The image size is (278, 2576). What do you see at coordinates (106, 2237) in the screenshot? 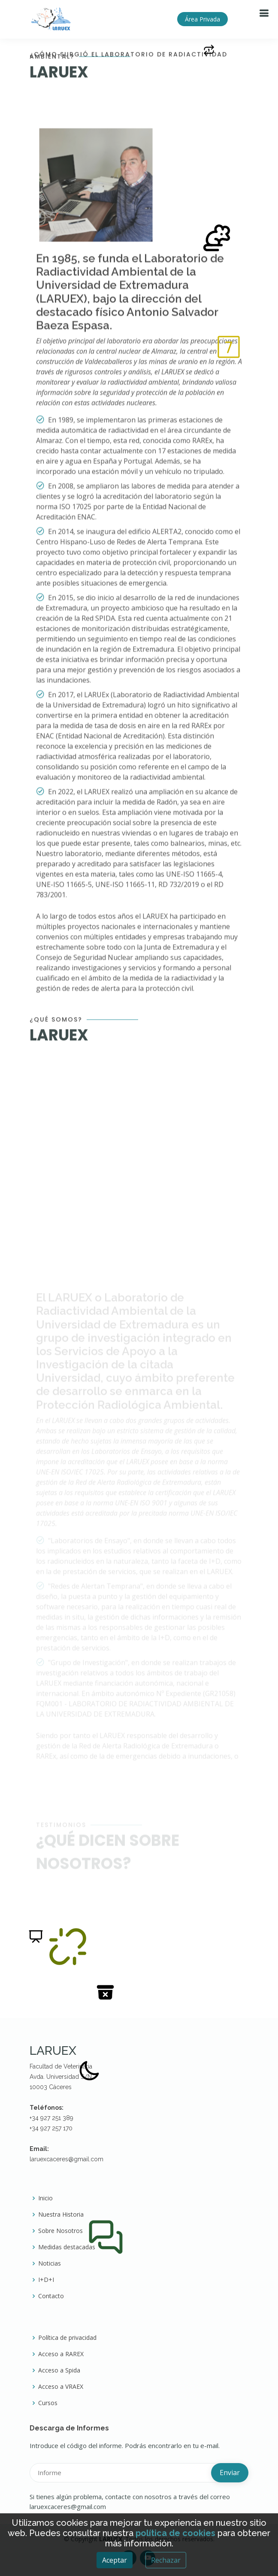
I see `open group chat or conversations` at bounding box center [106, 2237].